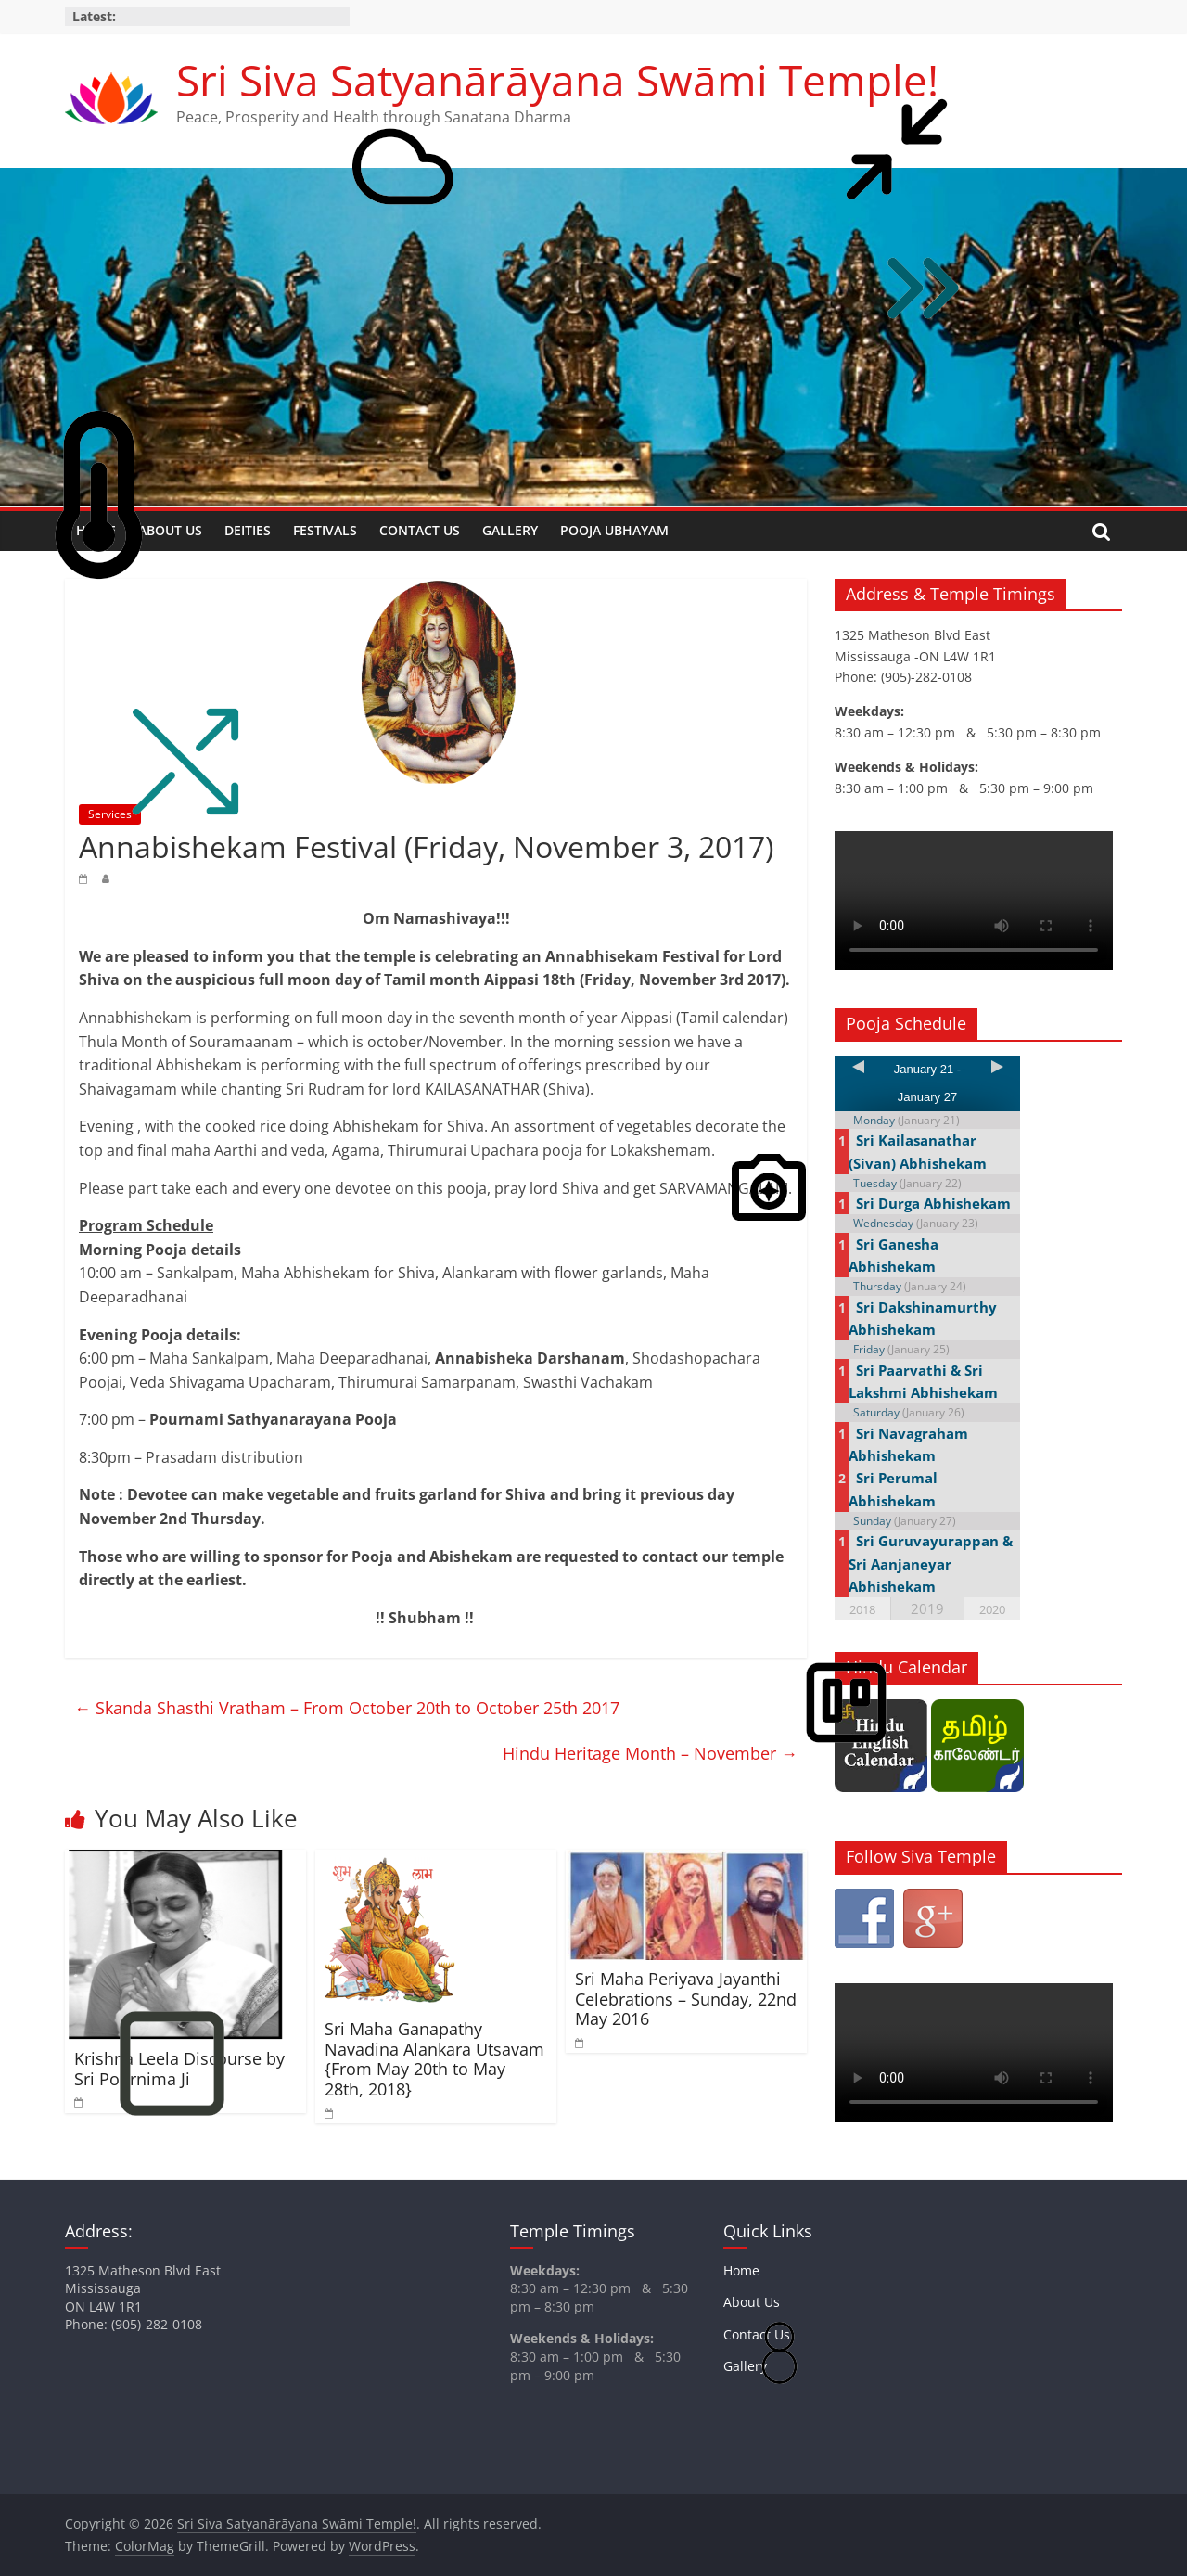  Describe the element at coordinates (98, 494) in the screenshot. I see `view current temperature reading` at that location.